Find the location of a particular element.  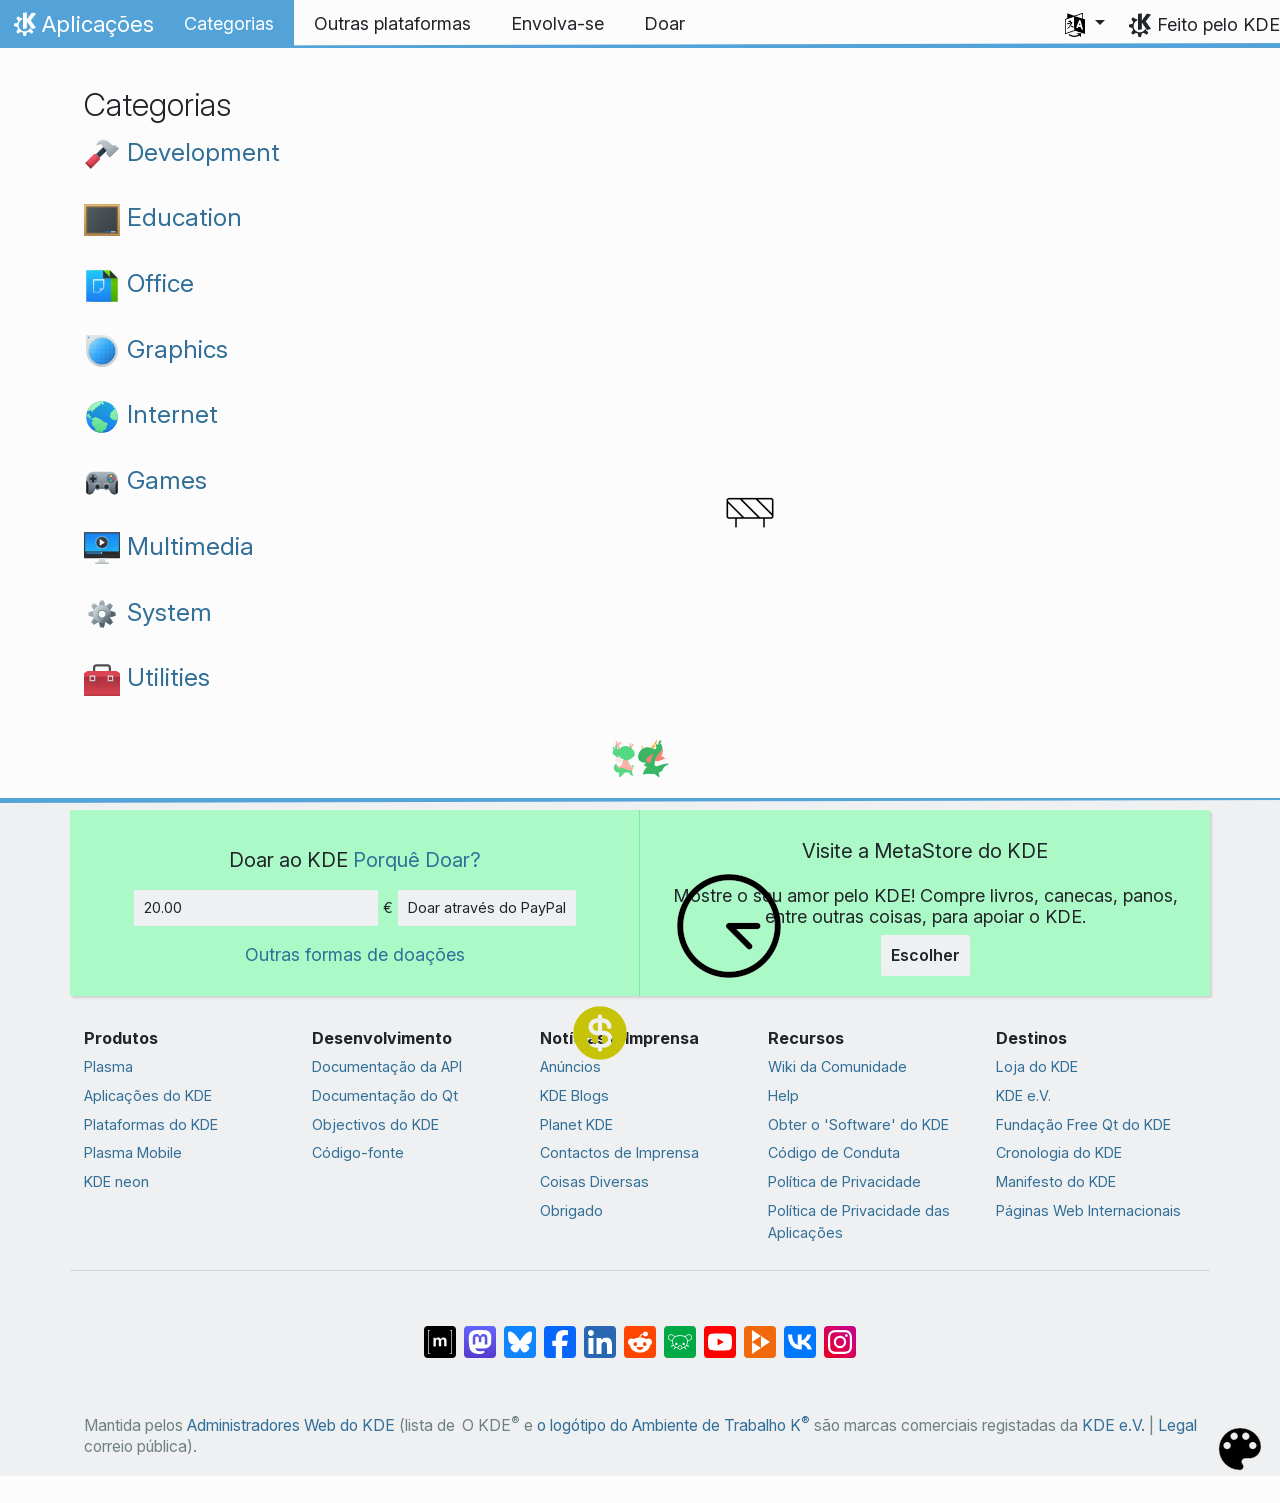

indicates a blocked or restricted area is located at coordinates (750, 511).